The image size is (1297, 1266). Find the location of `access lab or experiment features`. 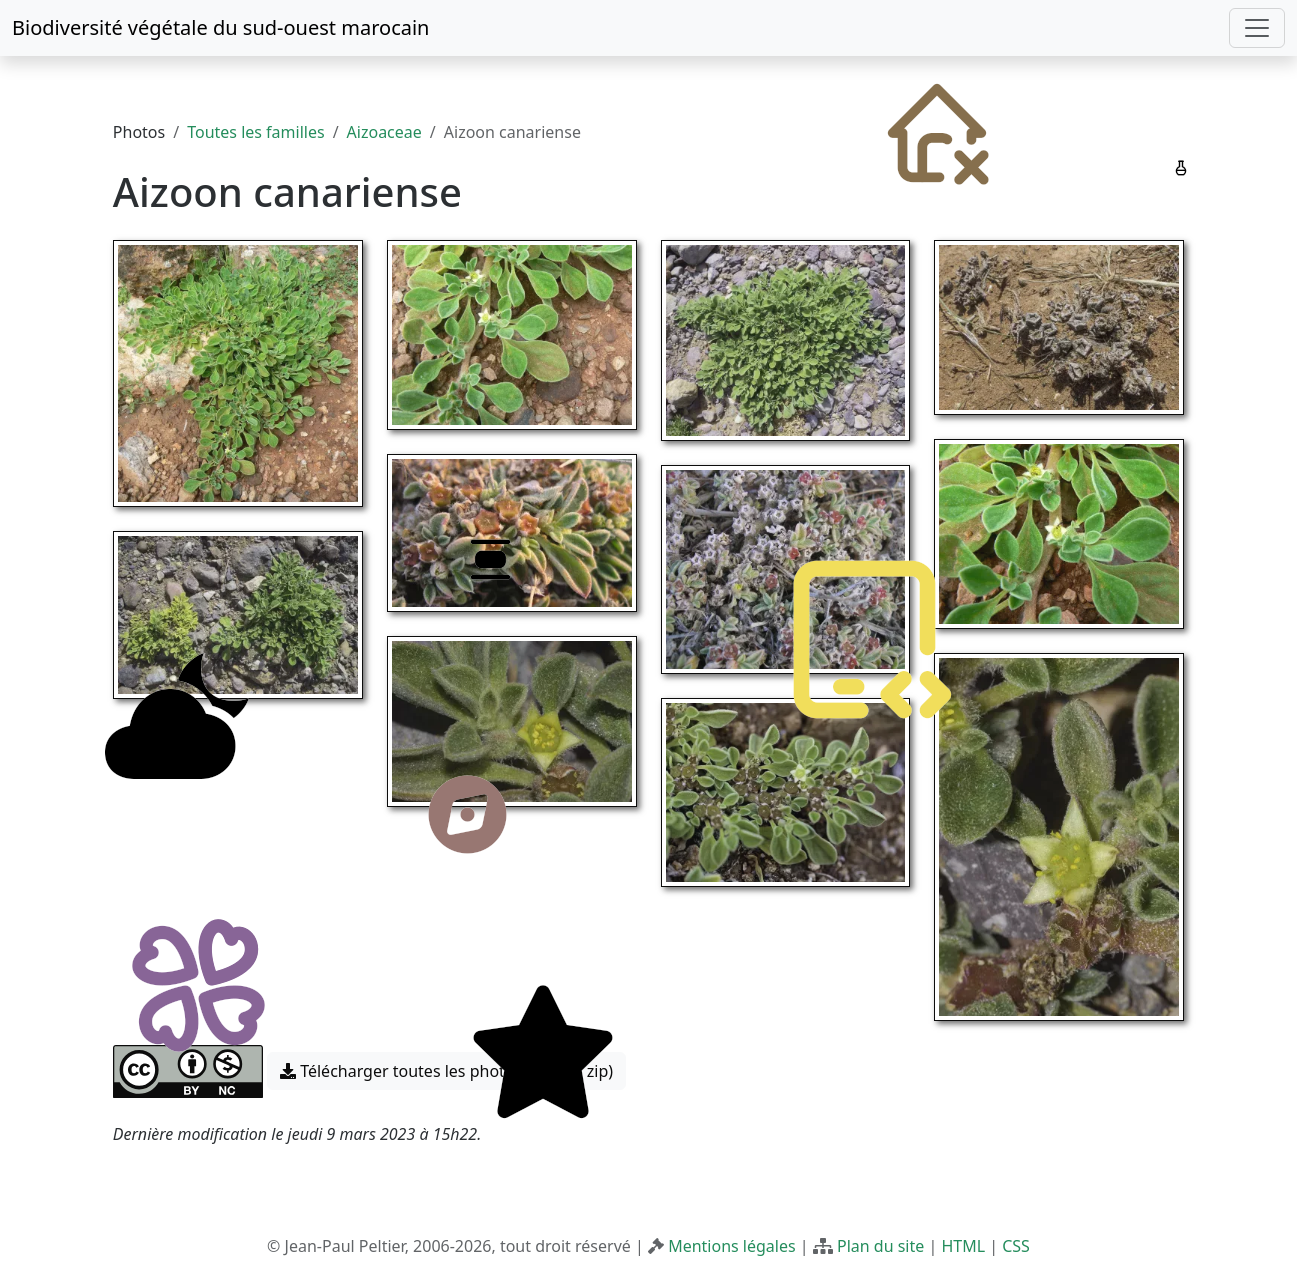

access lab or experiment features is located at coordinates (1181, 168).